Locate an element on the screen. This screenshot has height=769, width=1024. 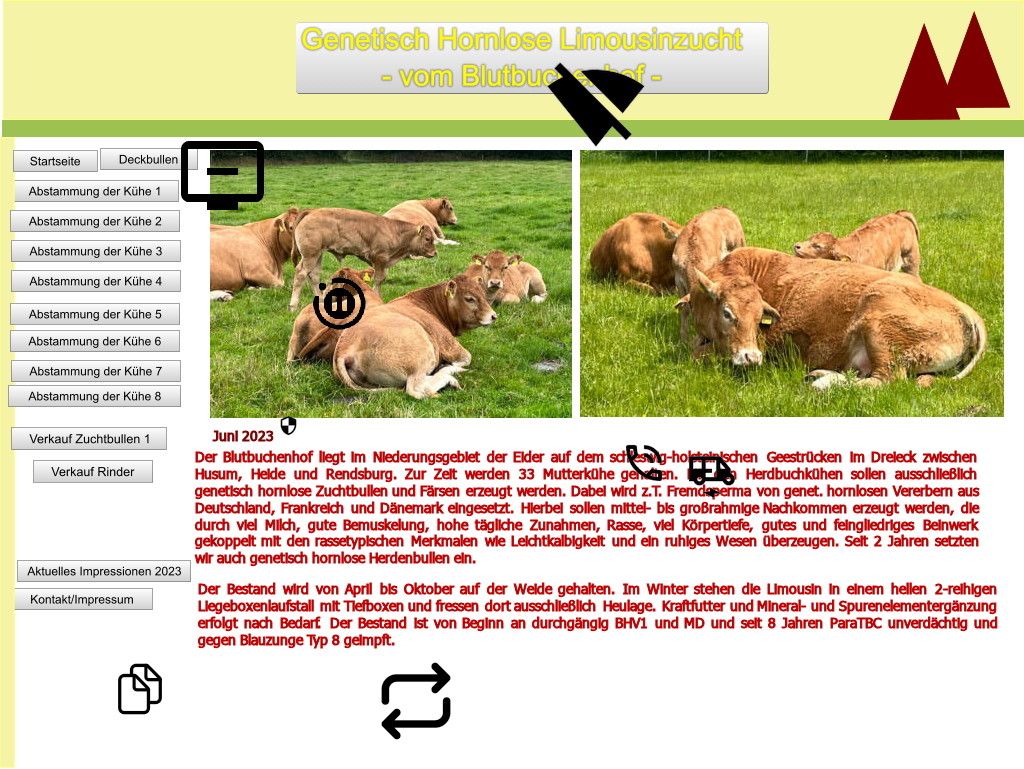
indicates an active phone call in progress is located at coordinates (644, 463).